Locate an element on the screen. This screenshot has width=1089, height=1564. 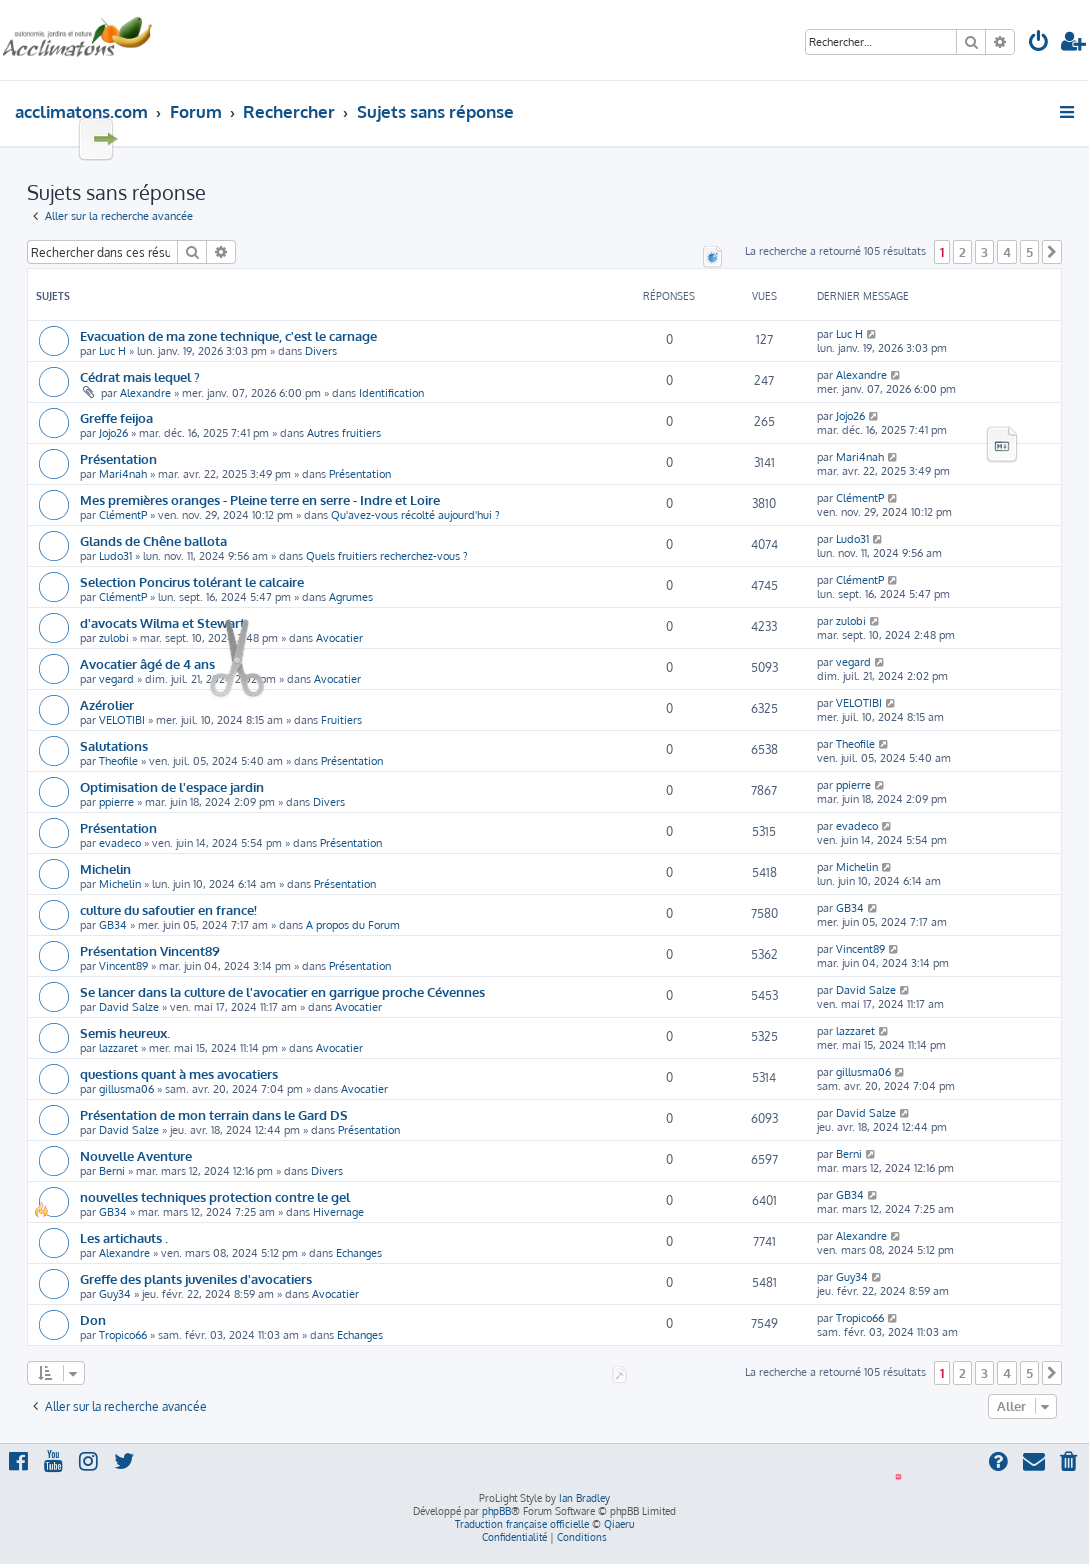
a cmake build configuration file is located at coordinates (619, 1374).